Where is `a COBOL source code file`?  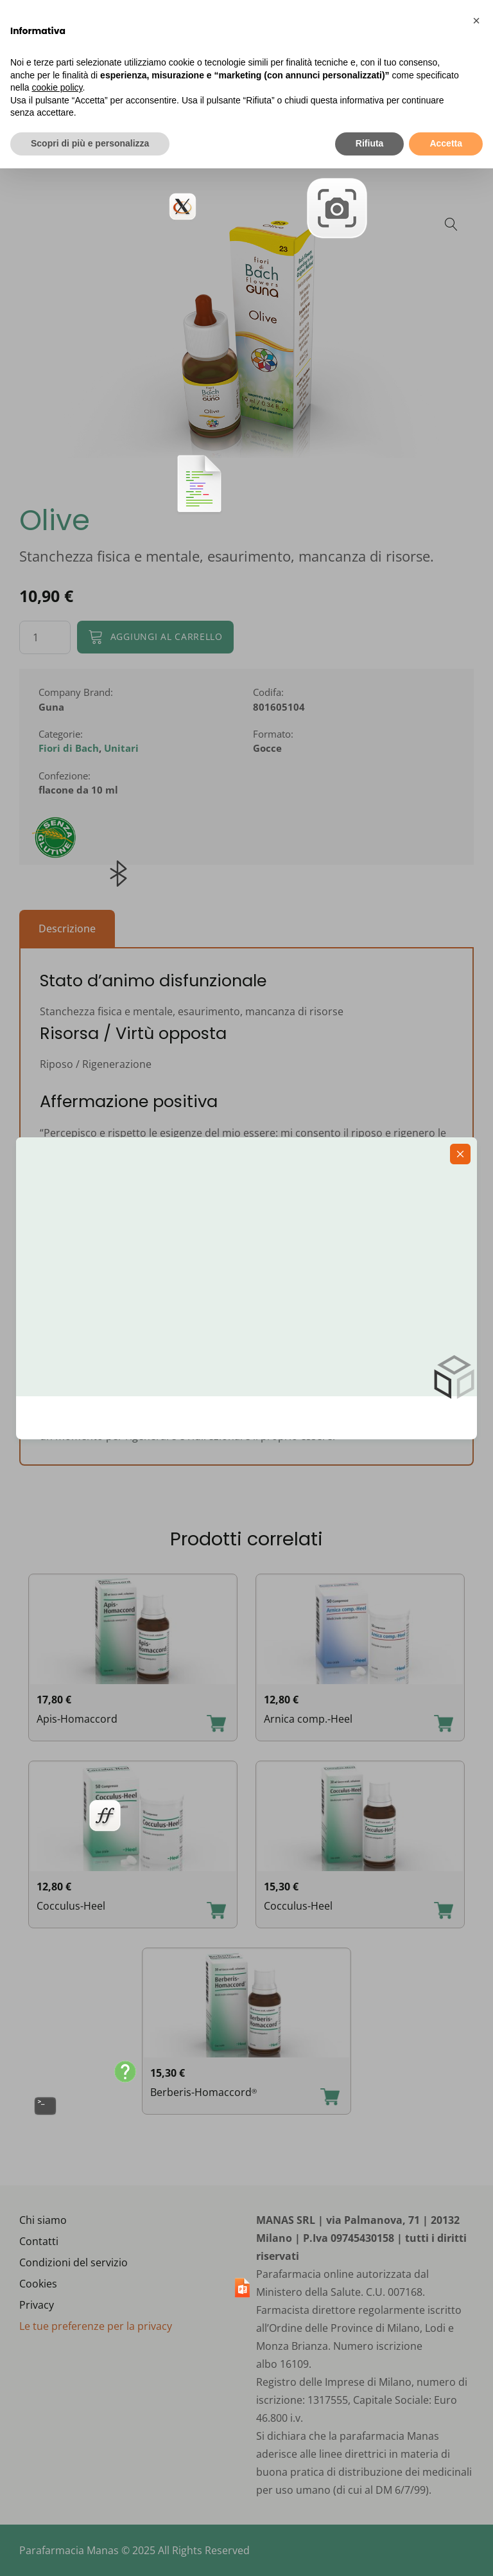
a COBOL source code file is located at coordinates (199, 484).